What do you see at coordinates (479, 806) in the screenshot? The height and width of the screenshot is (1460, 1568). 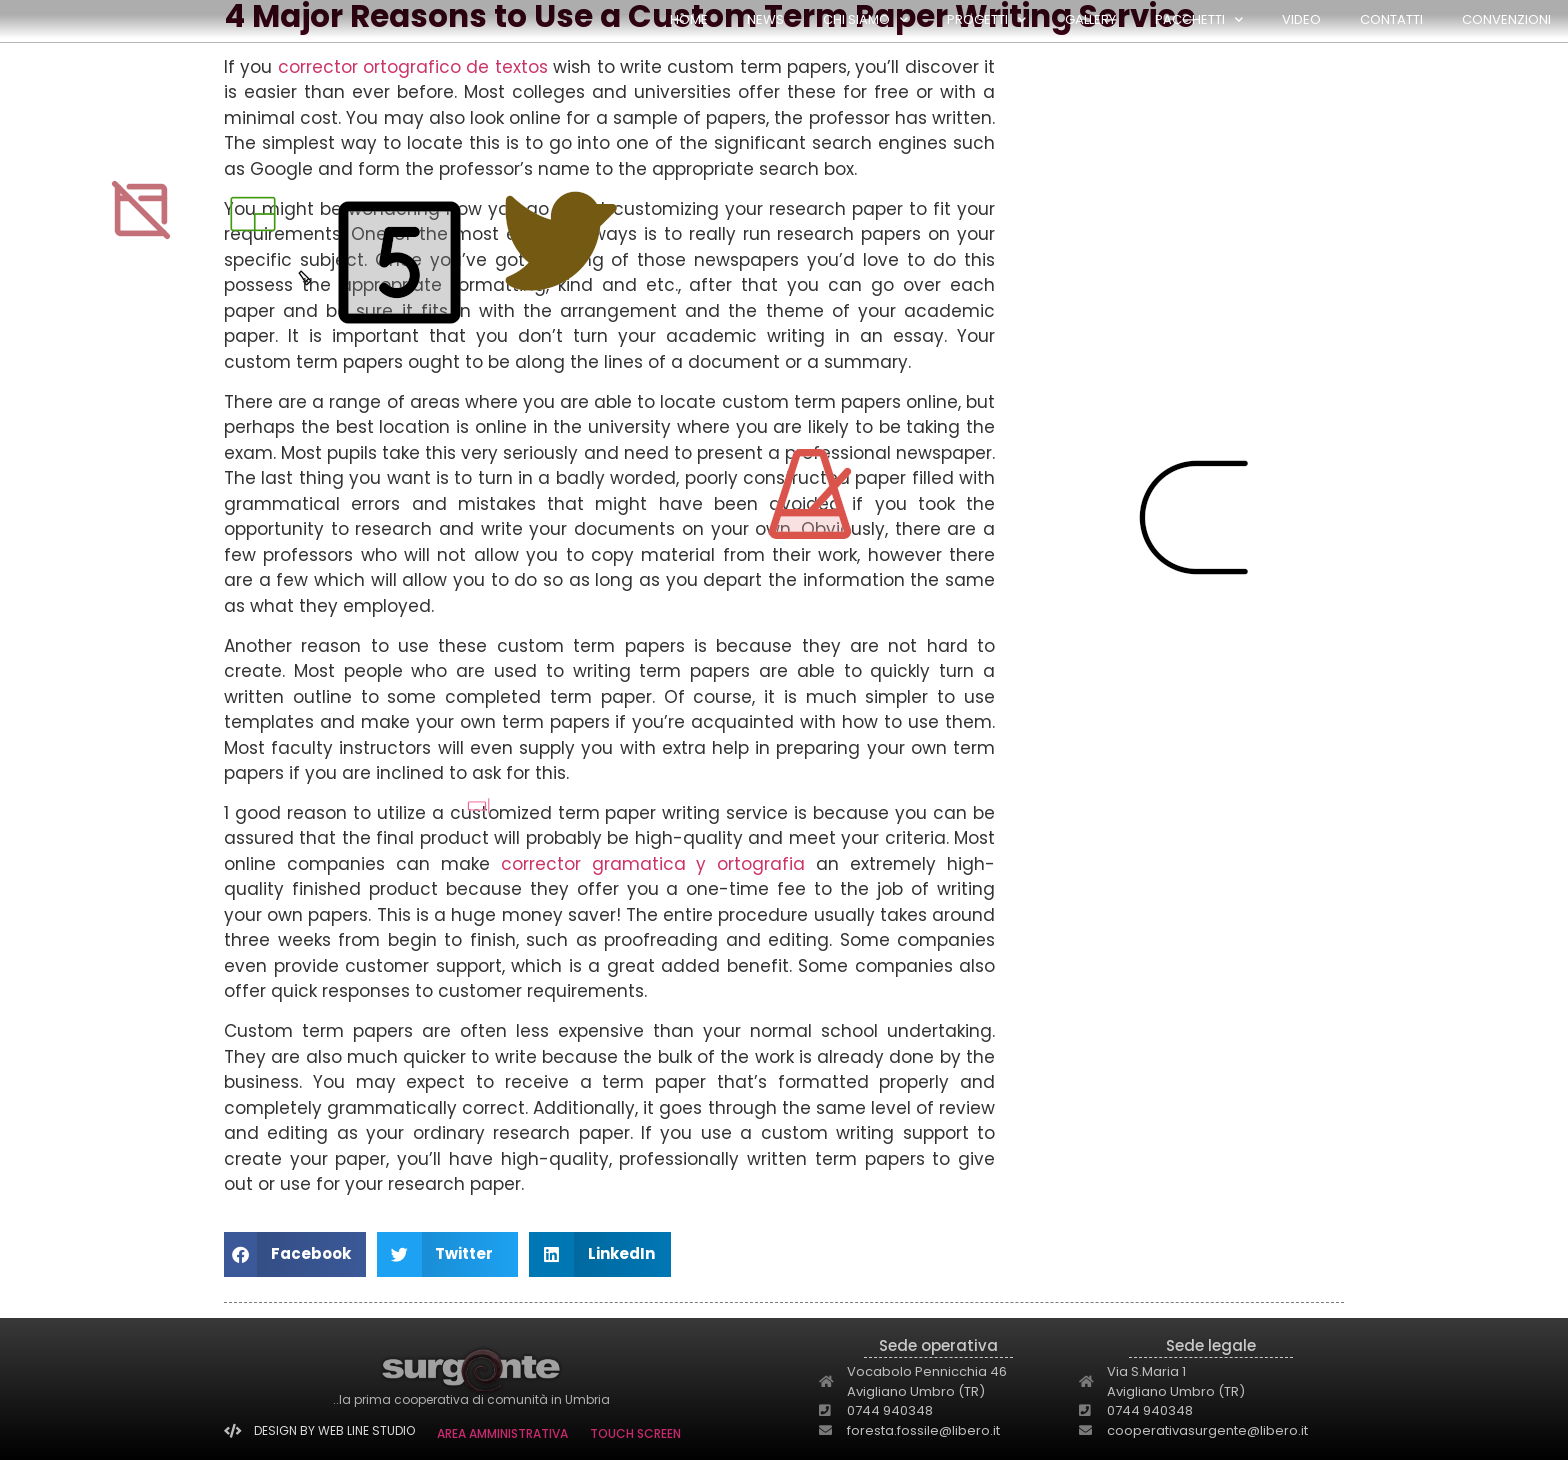 I see `align content to the right` at bounding box center [479, 806].